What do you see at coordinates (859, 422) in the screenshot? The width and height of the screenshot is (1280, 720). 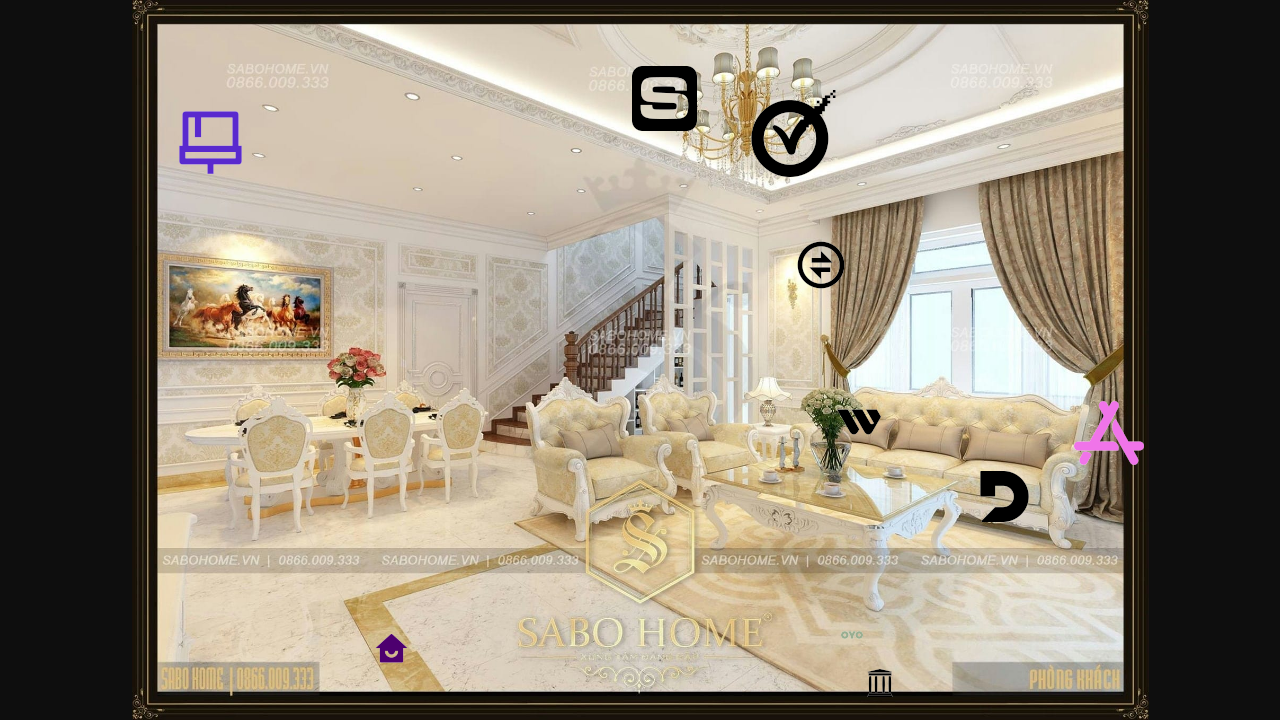 I see `western union logo` at bounding box center [859, 422].